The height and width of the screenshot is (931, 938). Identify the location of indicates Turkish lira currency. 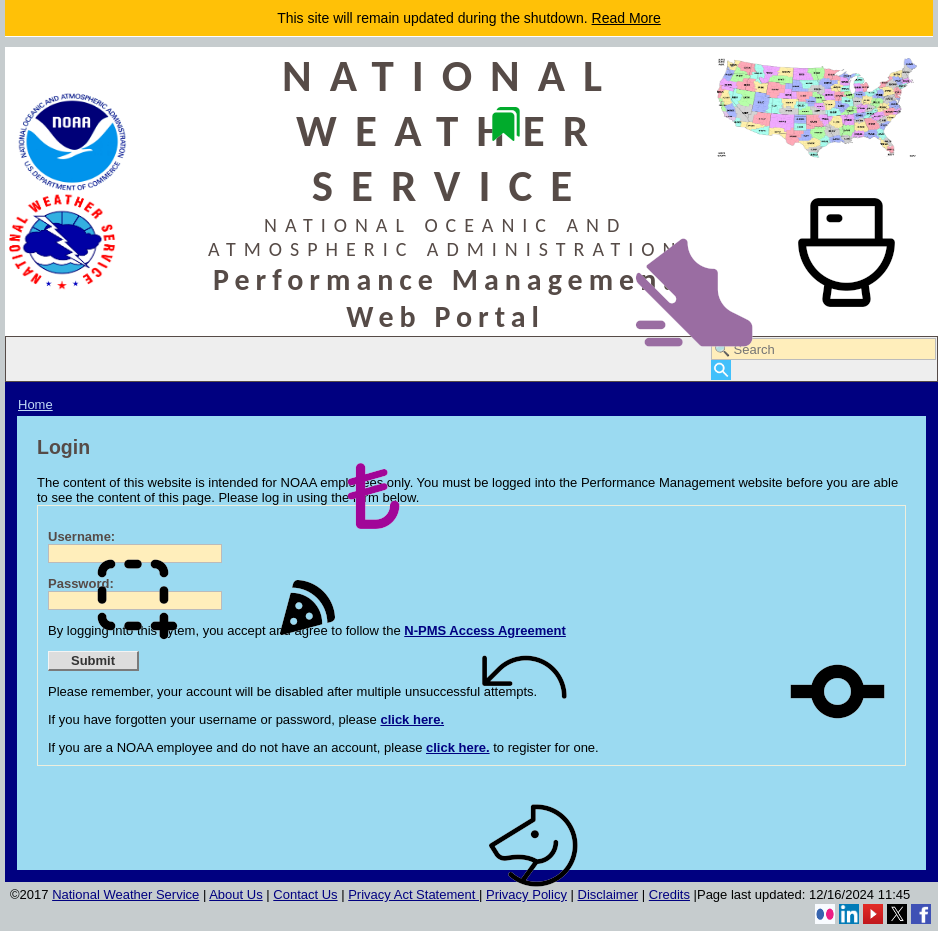
(370, 496).